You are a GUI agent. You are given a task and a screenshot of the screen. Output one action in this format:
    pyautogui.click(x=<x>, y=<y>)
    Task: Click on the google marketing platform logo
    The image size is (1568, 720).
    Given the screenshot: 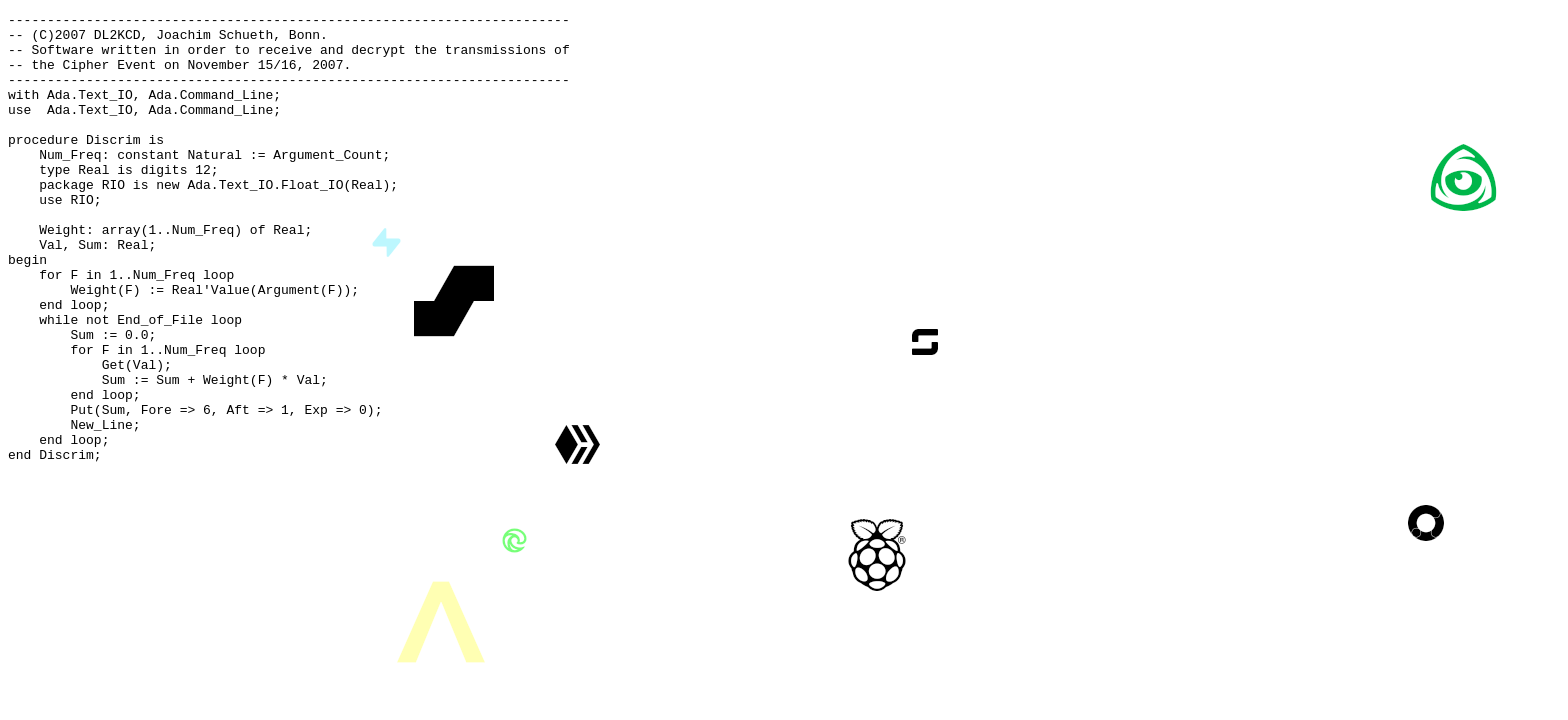 What is the action you would take?
    pyautogui.click(x=1426, y=523)
    